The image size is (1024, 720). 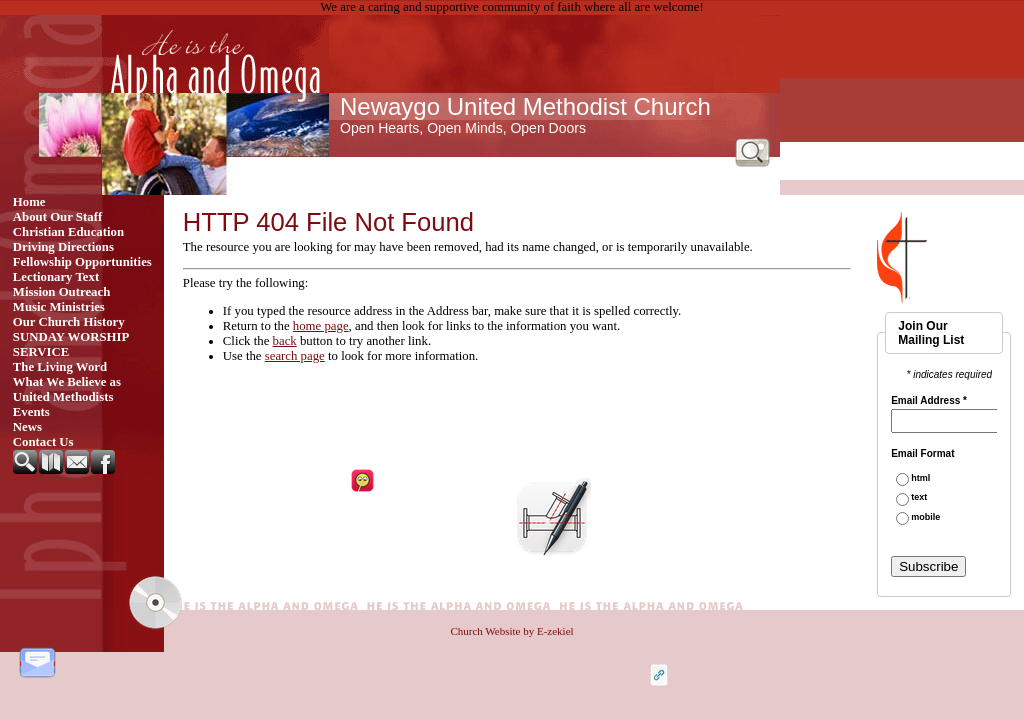 I want to click on a windows internet shortcut file, so click(x=659, y=675).